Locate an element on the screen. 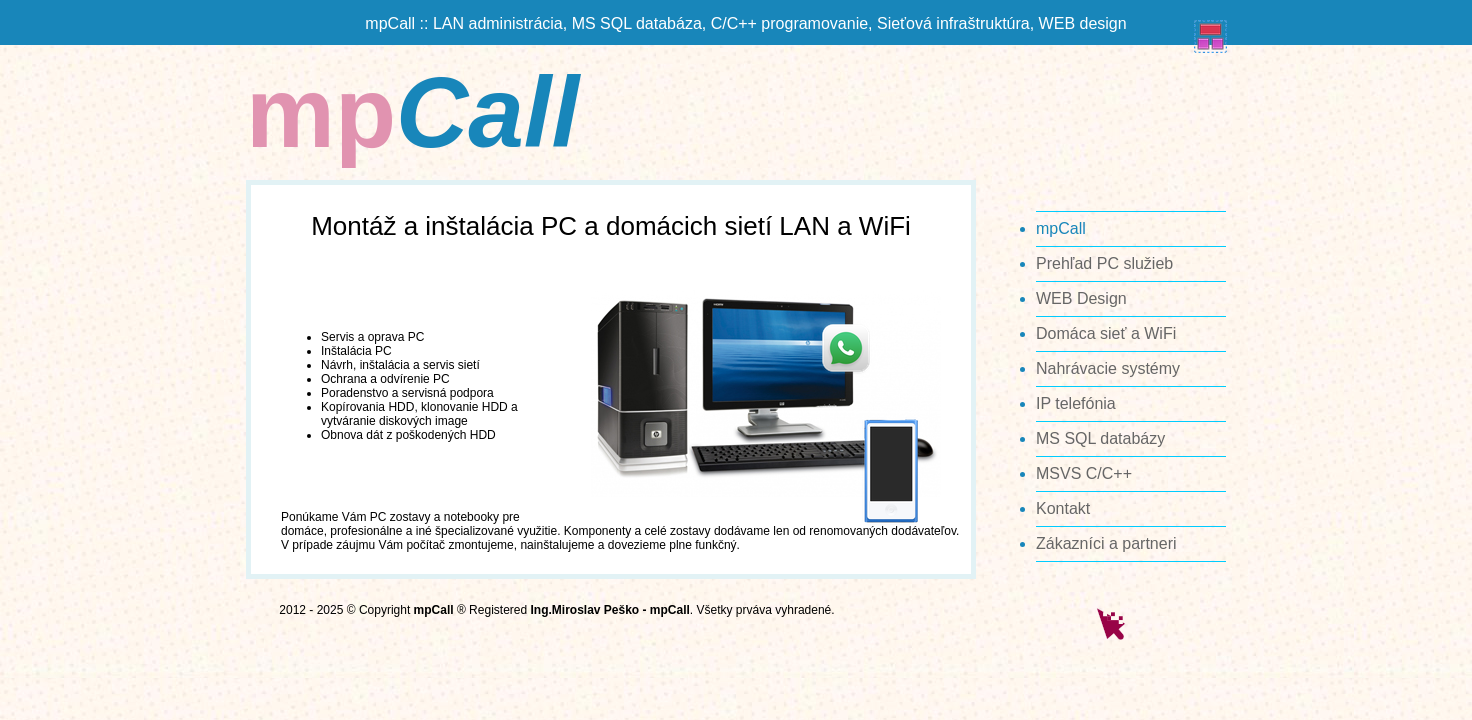  iPod nano device connected is located at coordinates (891, 471).